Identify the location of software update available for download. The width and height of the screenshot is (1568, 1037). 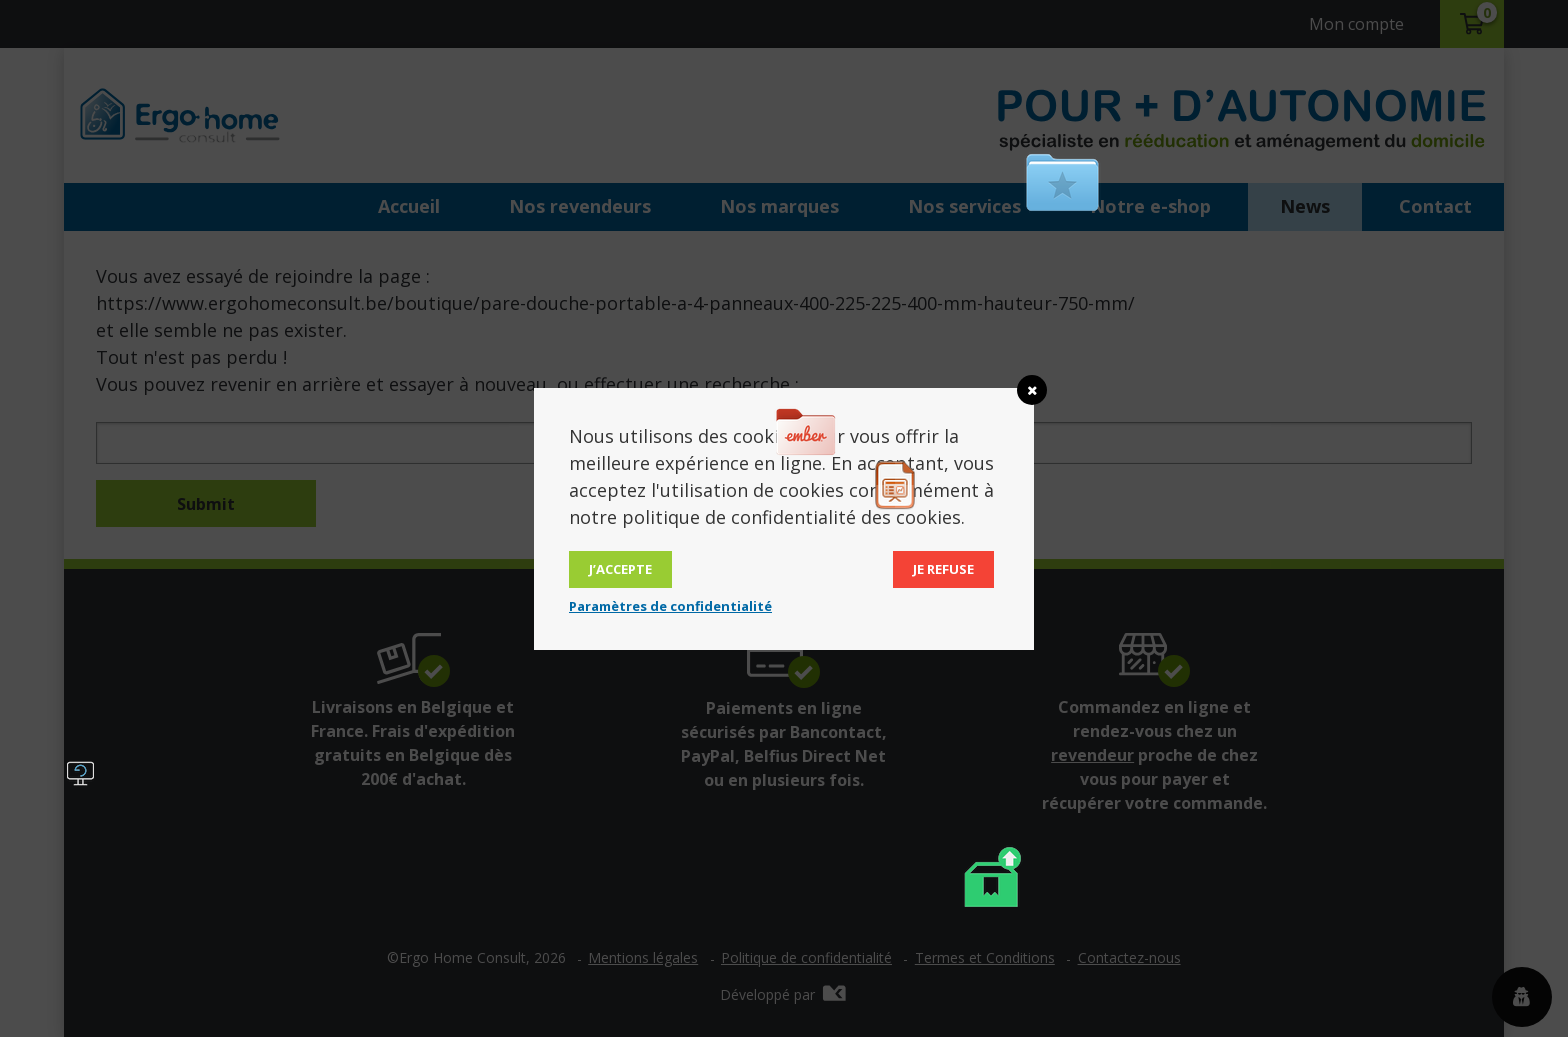
(991, 877).